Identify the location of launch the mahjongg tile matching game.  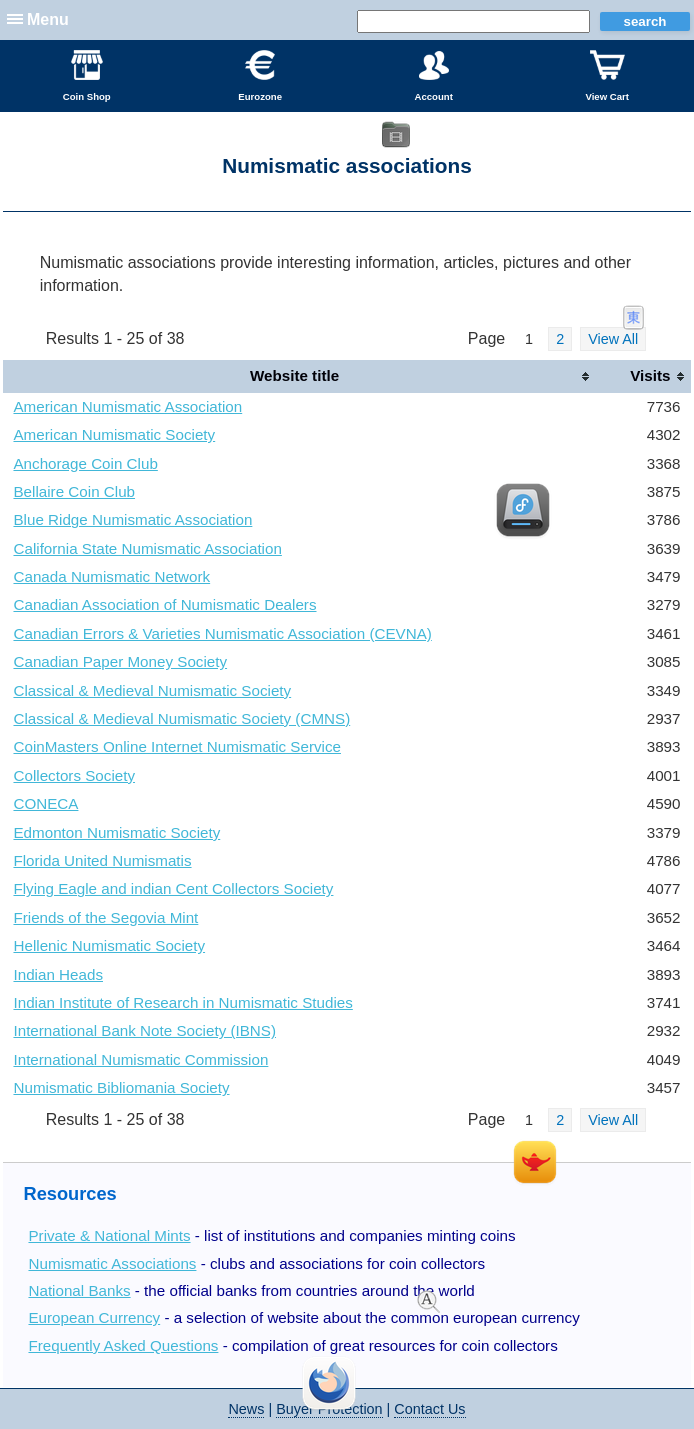
(633, 317).